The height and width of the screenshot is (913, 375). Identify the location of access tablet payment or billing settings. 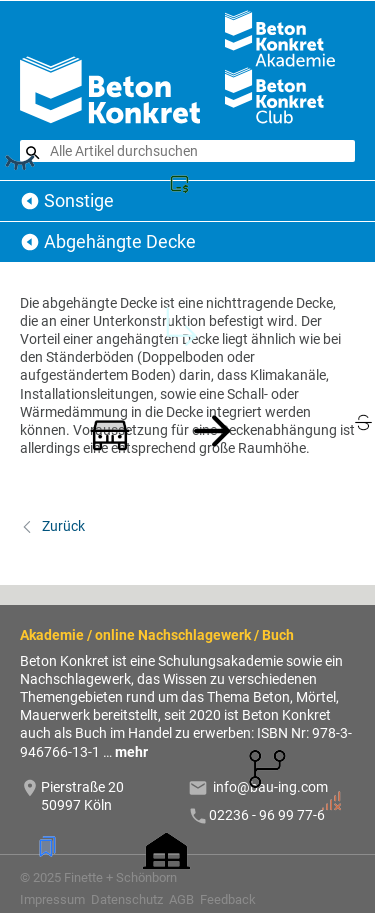
(179, 183).